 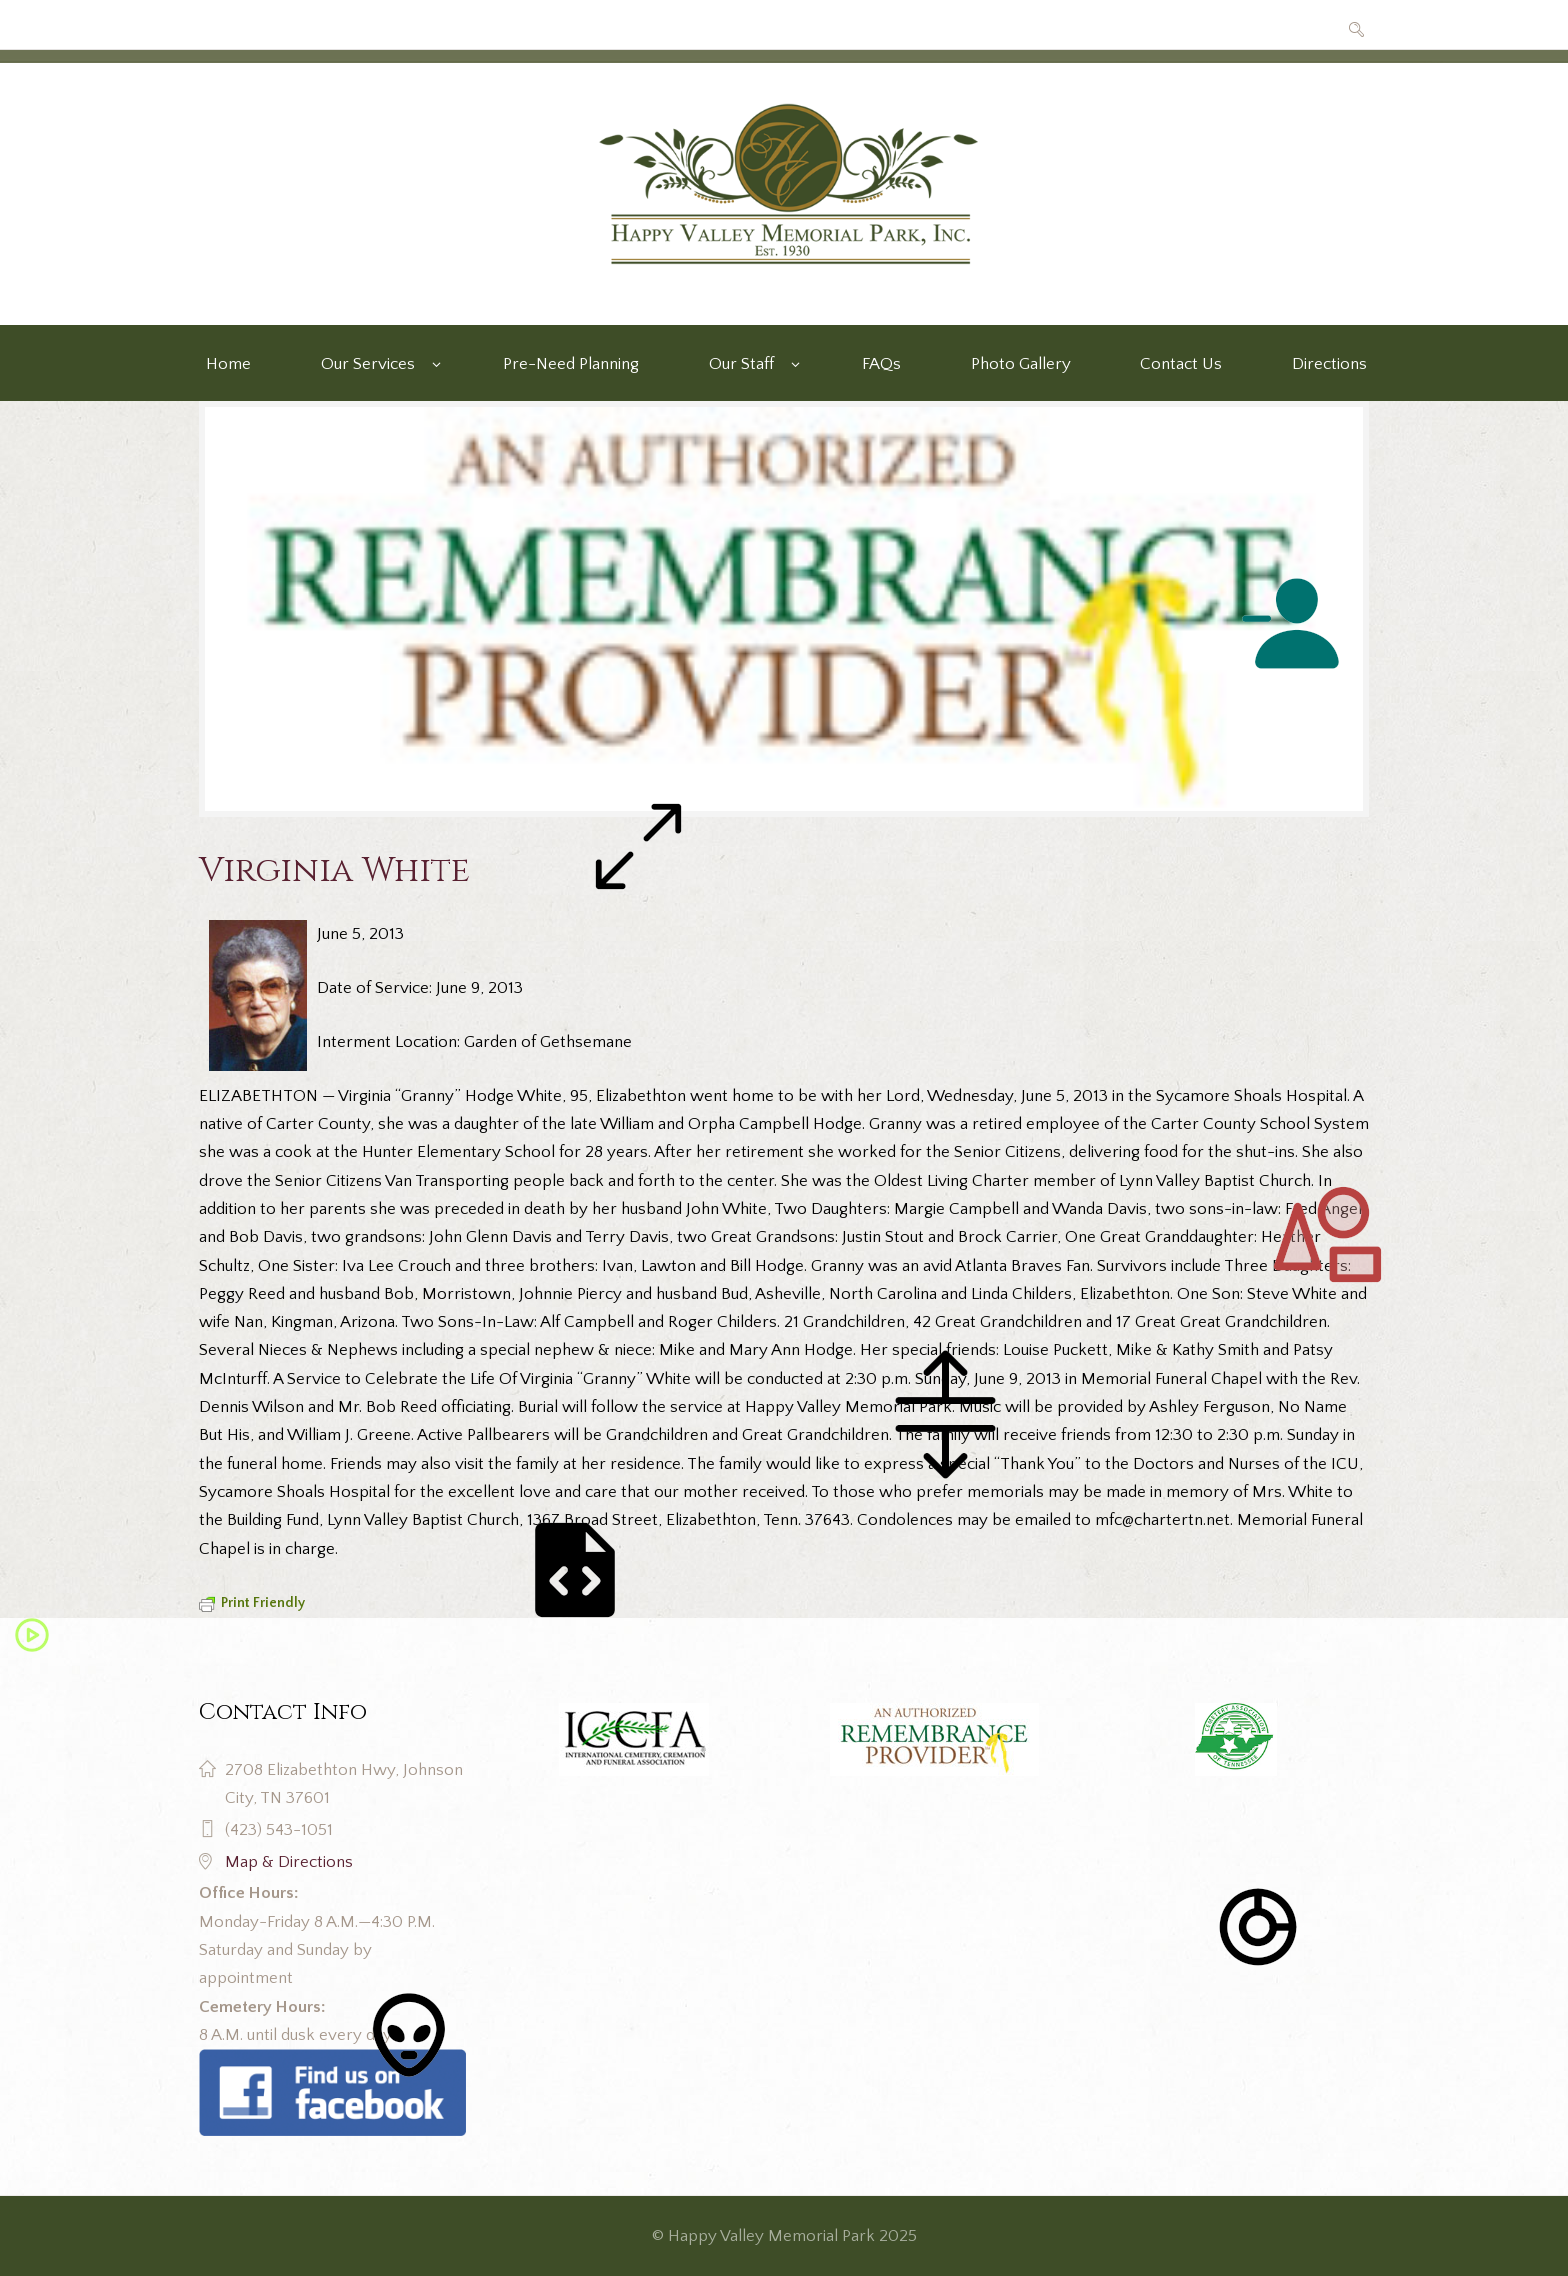 I want to click on expand to fullscreen mode, so click(x=638, y=846).